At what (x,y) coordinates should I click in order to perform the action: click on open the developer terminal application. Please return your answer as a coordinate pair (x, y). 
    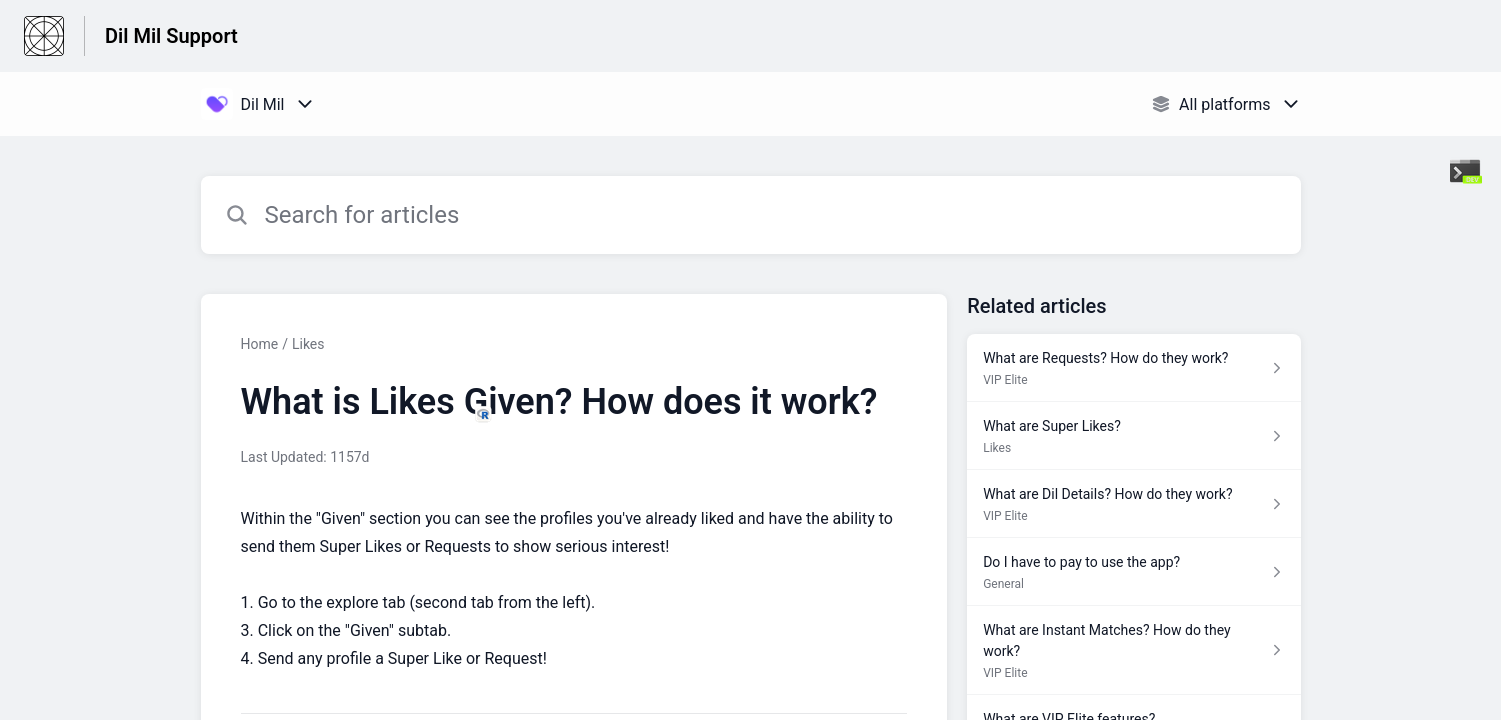
    Looking at the image, I should click on (1466, 171).